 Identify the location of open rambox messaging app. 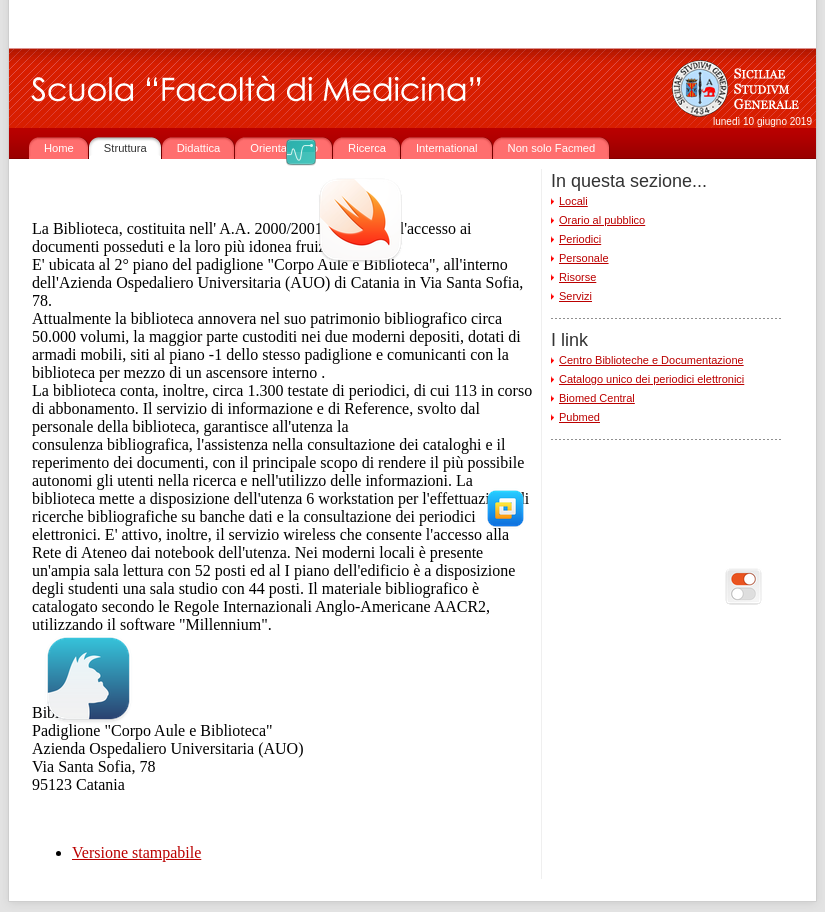
(88, 678).